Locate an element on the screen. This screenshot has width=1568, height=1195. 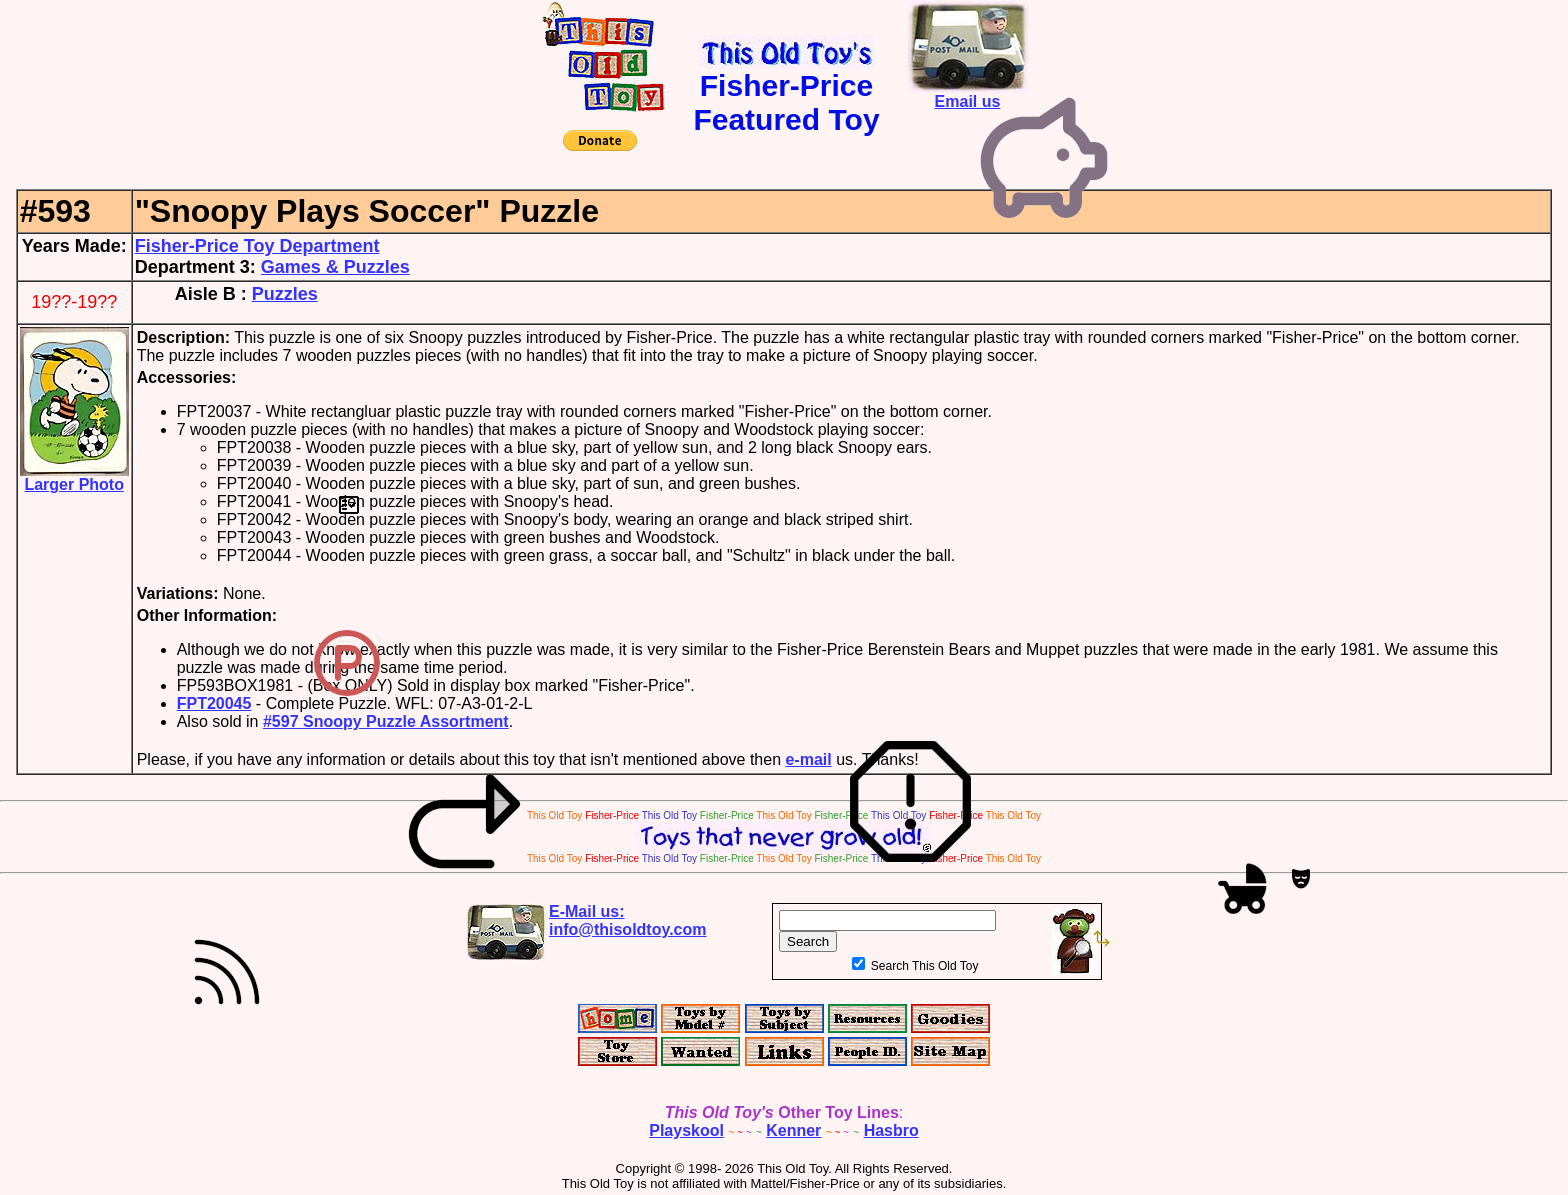
indicates sad or negative mood/emotion is located at coordinates (1301, 878).